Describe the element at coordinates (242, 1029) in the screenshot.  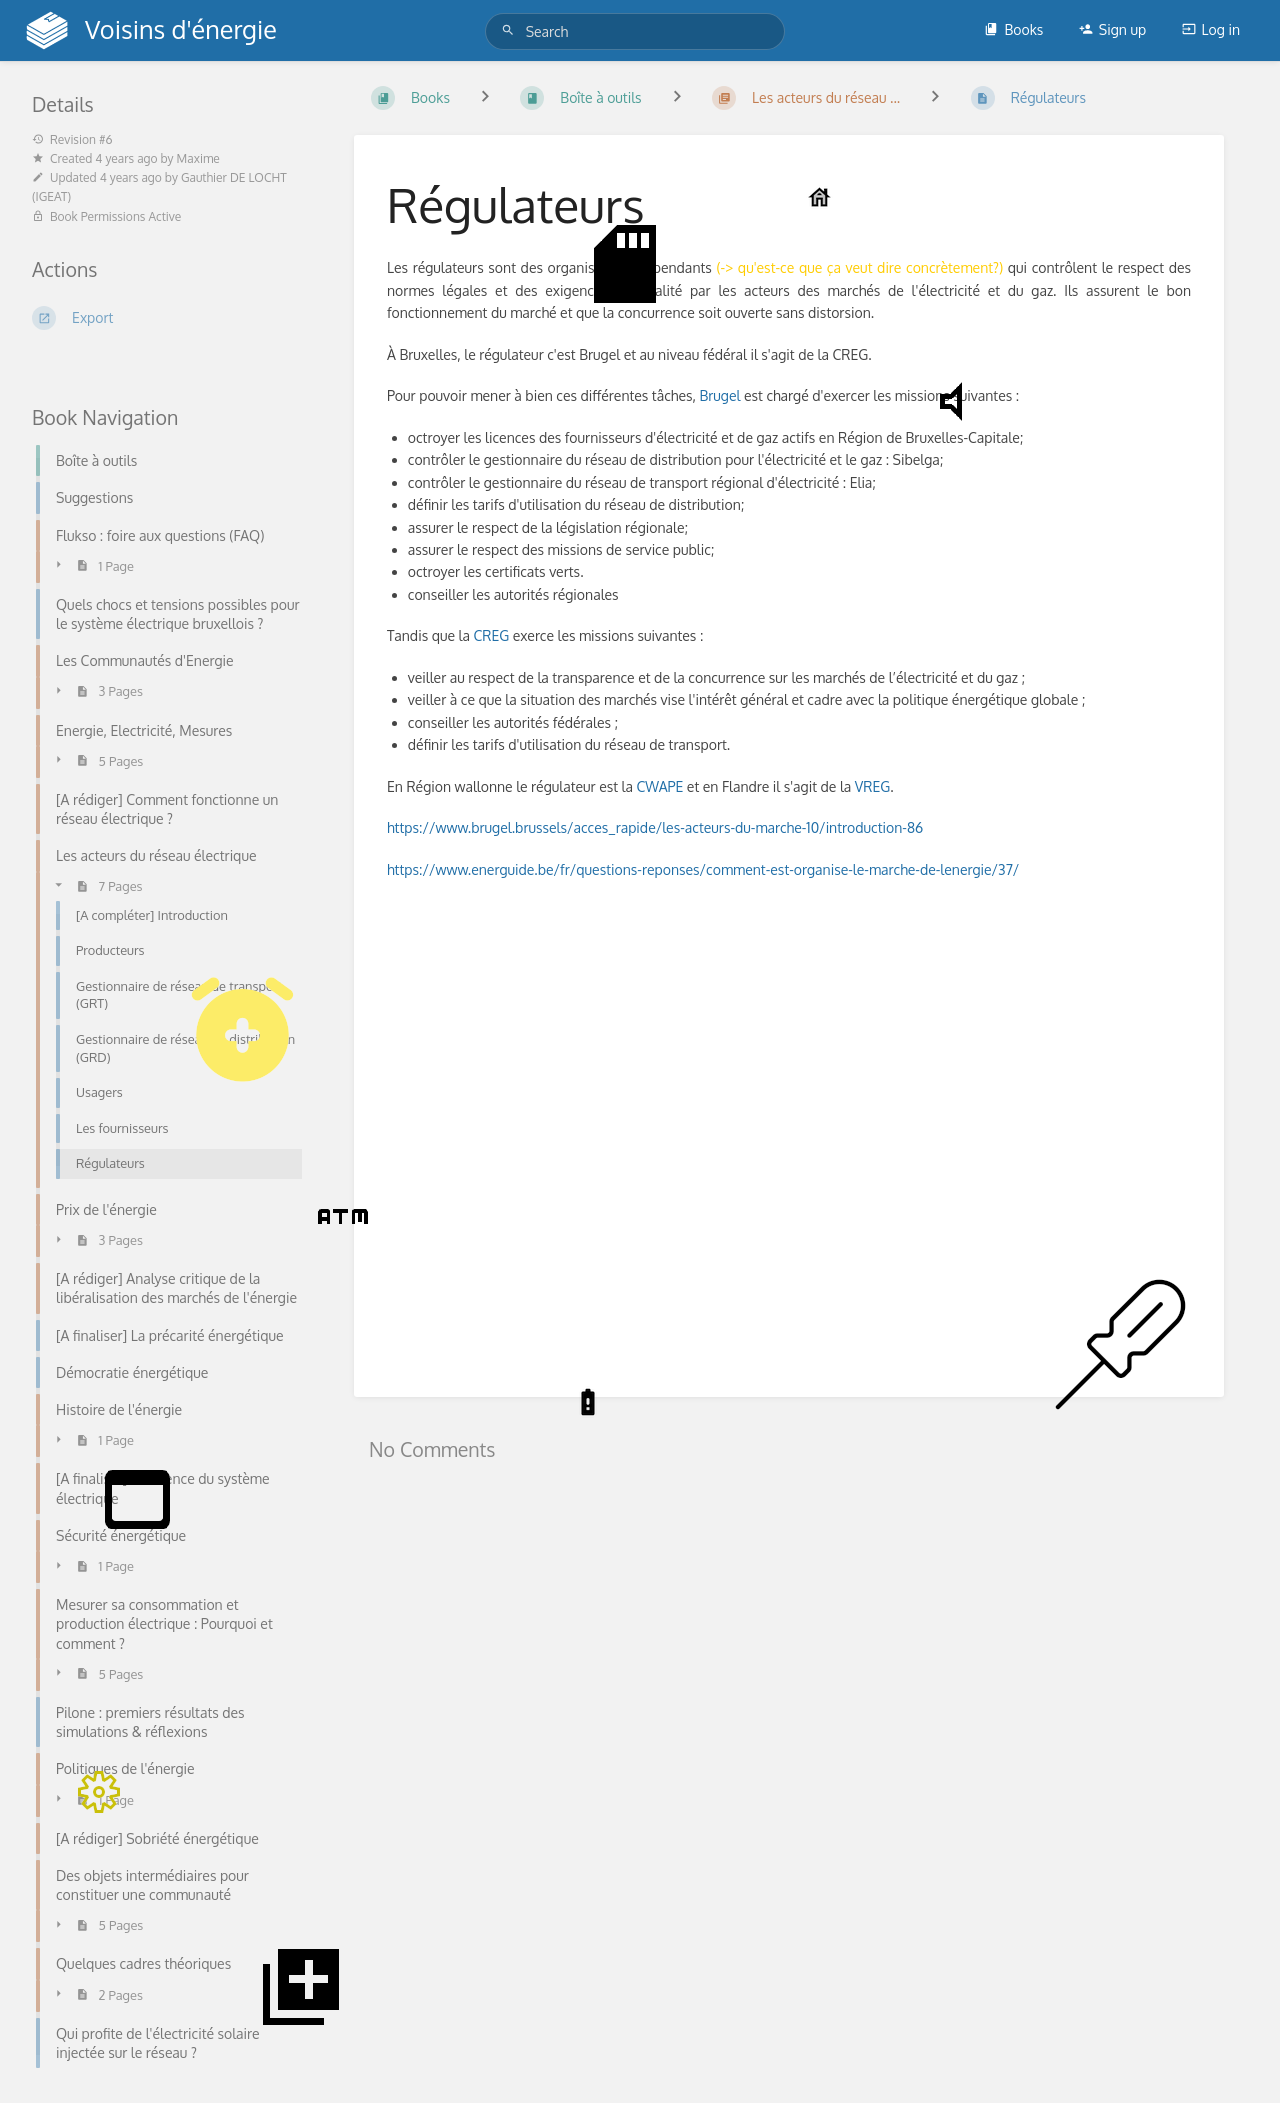
I see `add a new alarm` at that location.